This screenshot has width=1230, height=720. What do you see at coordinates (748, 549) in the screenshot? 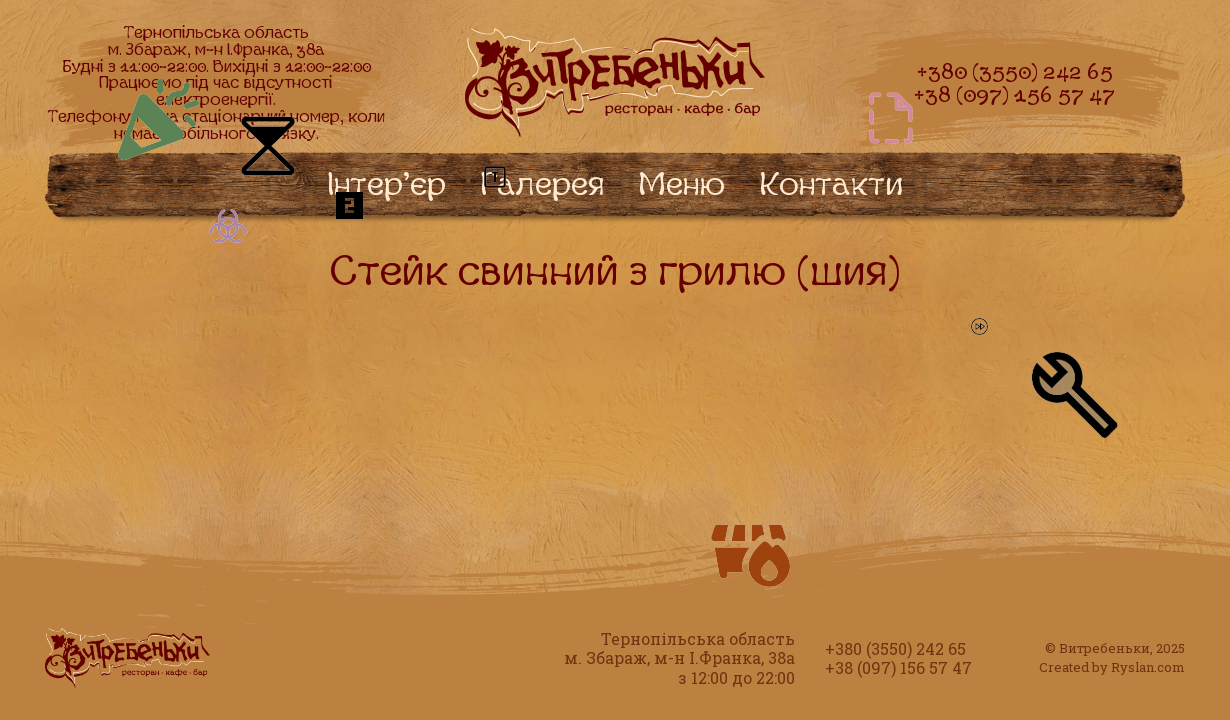
I see `indicates a critical system failure or disaster` at bounding box center [748, 549].